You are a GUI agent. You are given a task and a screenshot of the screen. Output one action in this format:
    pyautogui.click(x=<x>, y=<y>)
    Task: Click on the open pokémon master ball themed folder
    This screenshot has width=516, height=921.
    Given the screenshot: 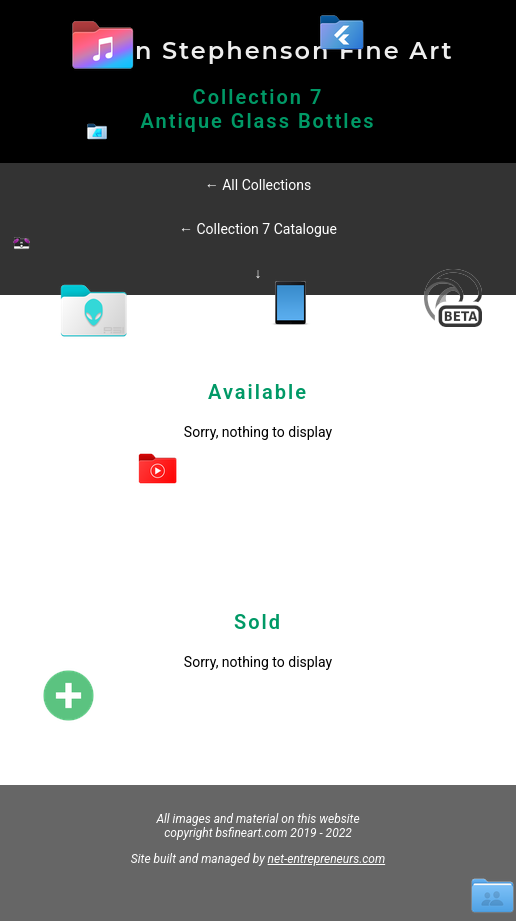 What is the action you would take?
    pyautogui.click(x=21, y=243)
    